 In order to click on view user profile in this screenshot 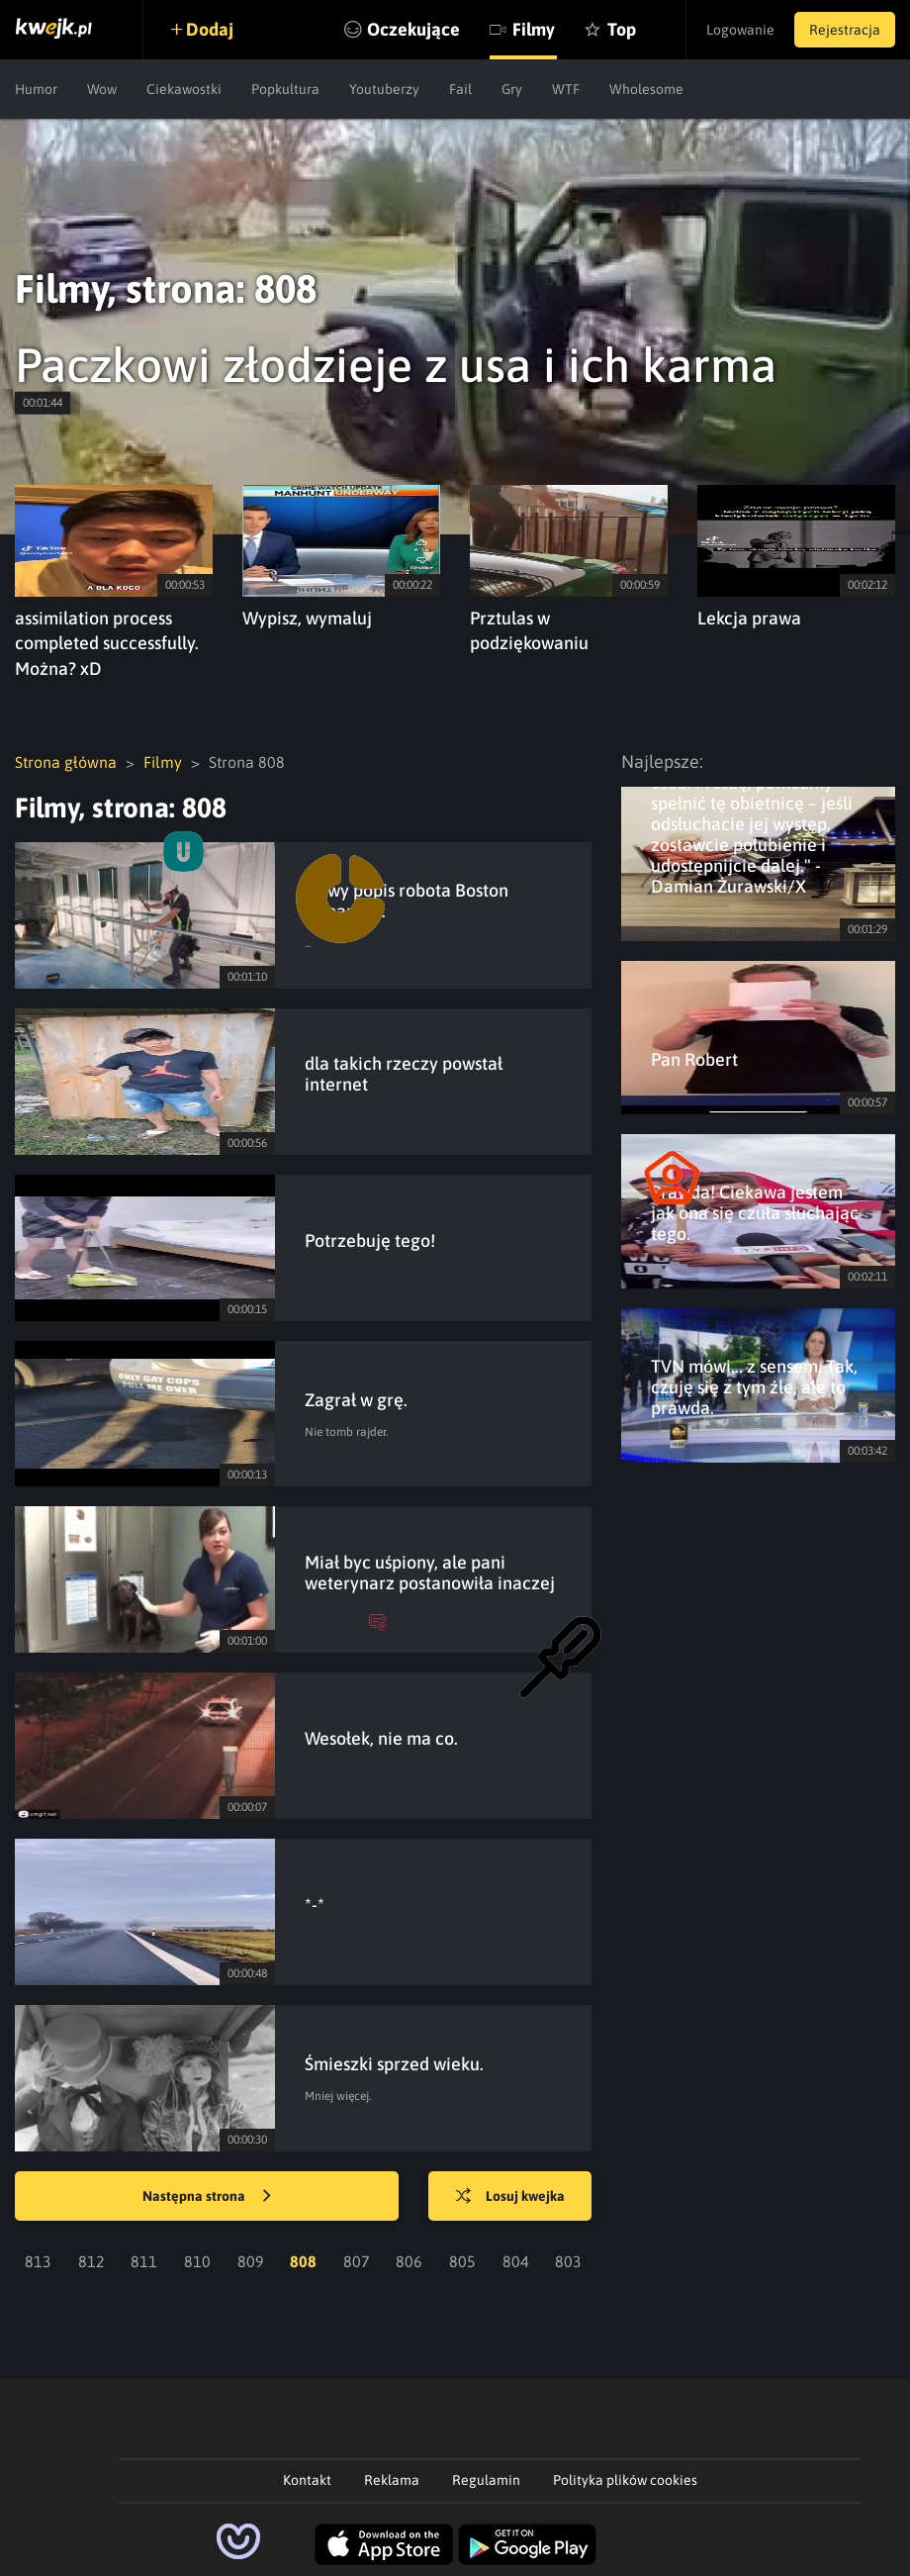, I will do `click(672, 1179)`.